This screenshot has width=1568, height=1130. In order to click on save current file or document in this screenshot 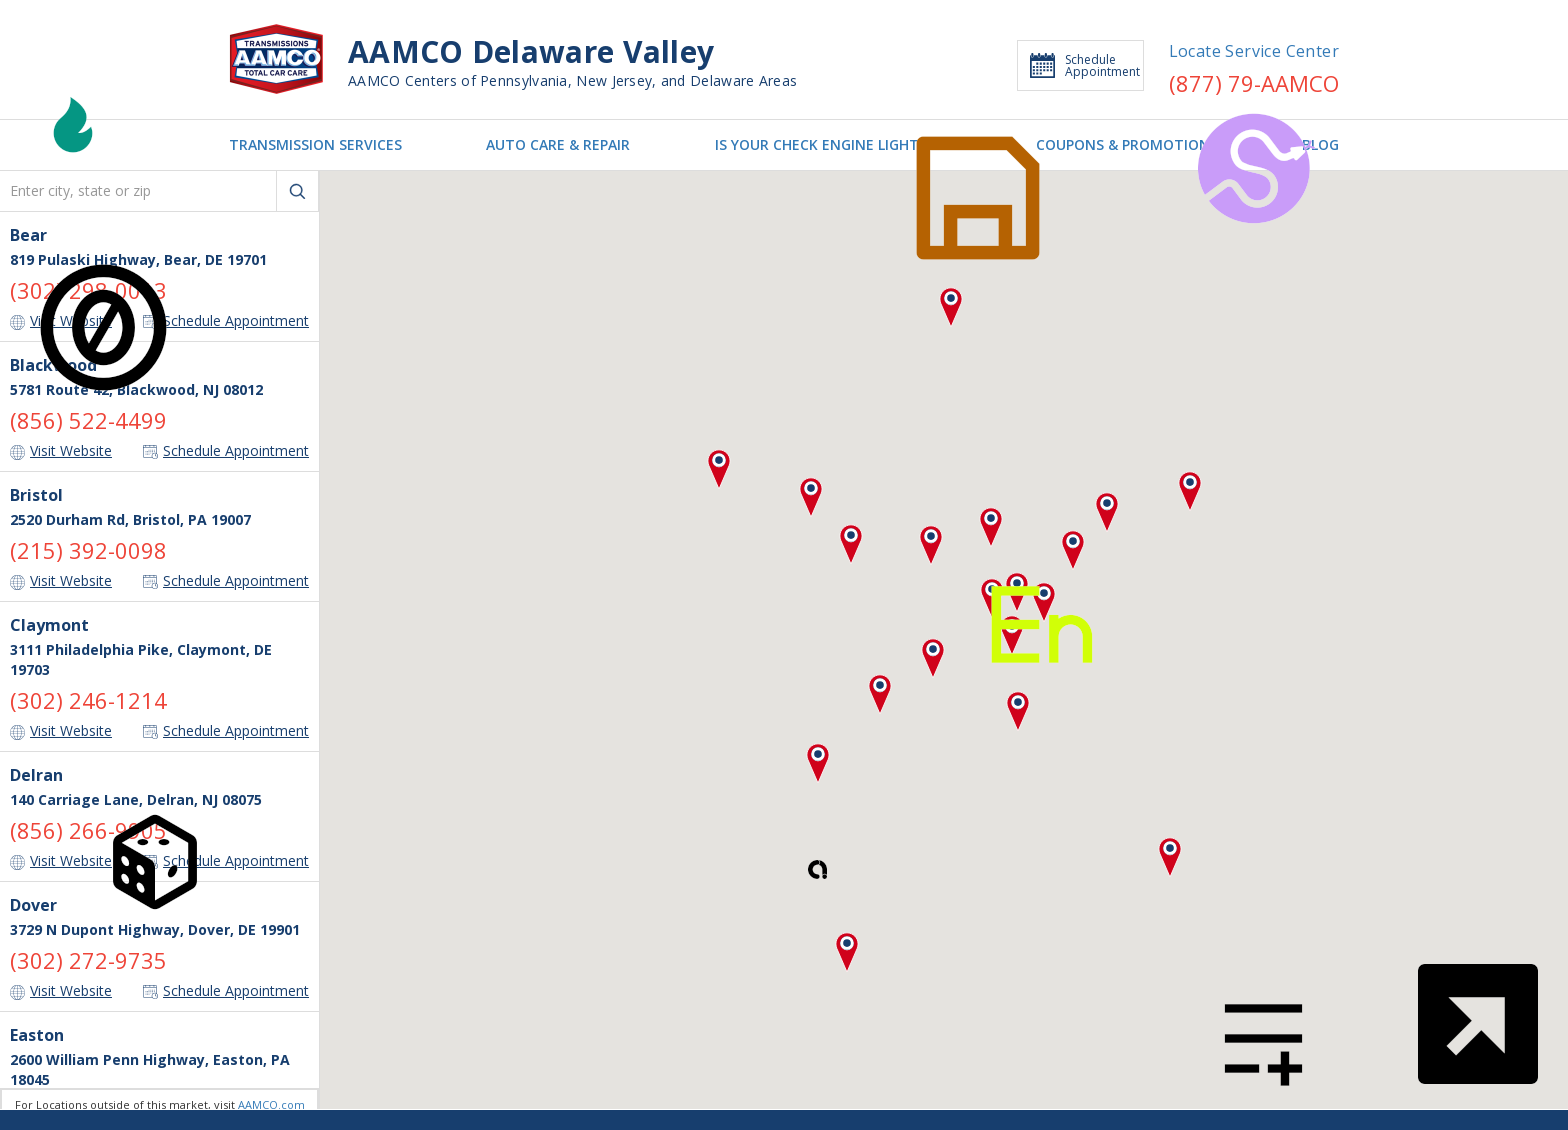, I will do `click(978, 198)`.